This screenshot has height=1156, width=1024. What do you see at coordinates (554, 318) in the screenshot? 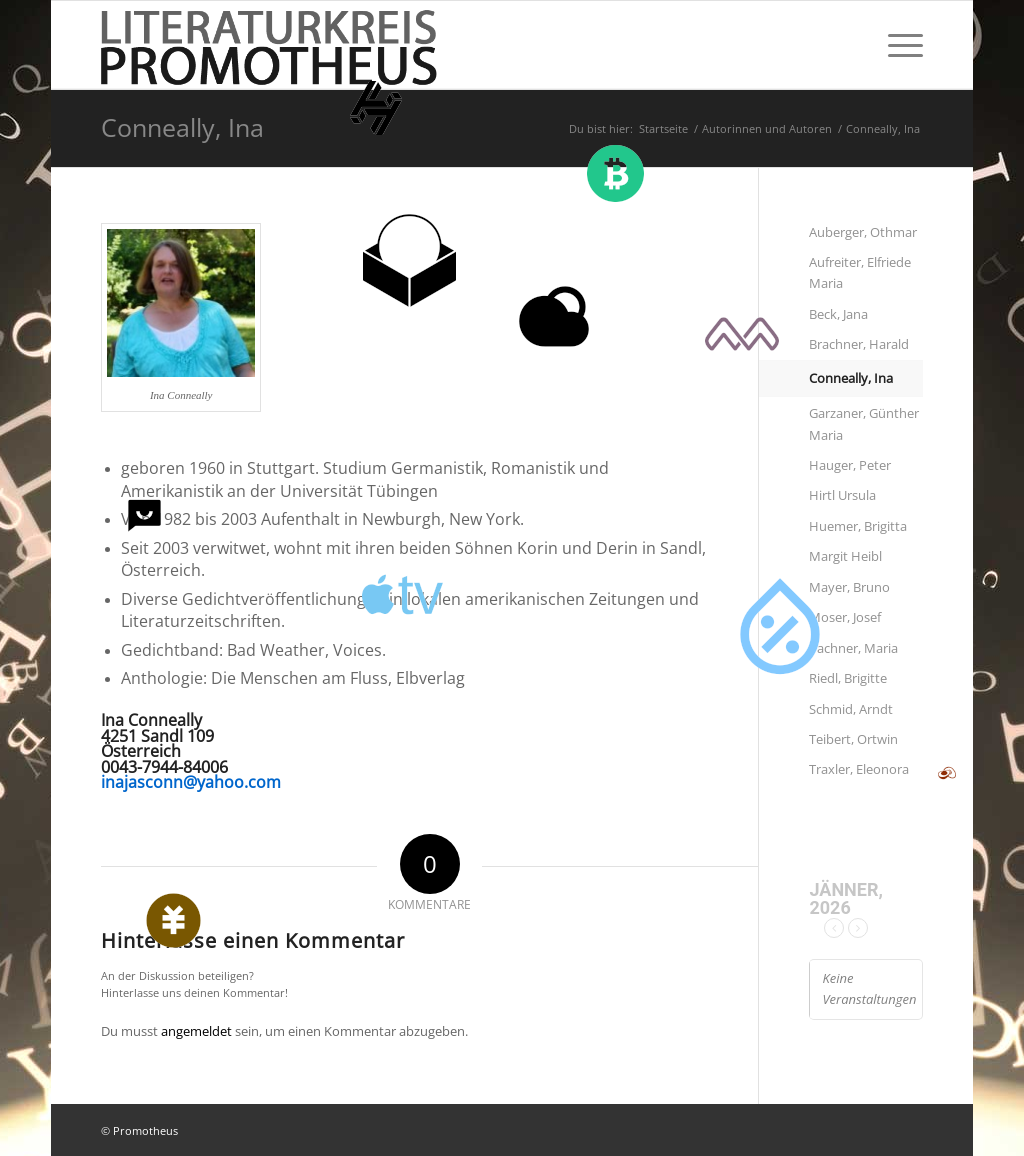
I see `indicates partly cloudy weather conditions` at bounding box center [554, 318].